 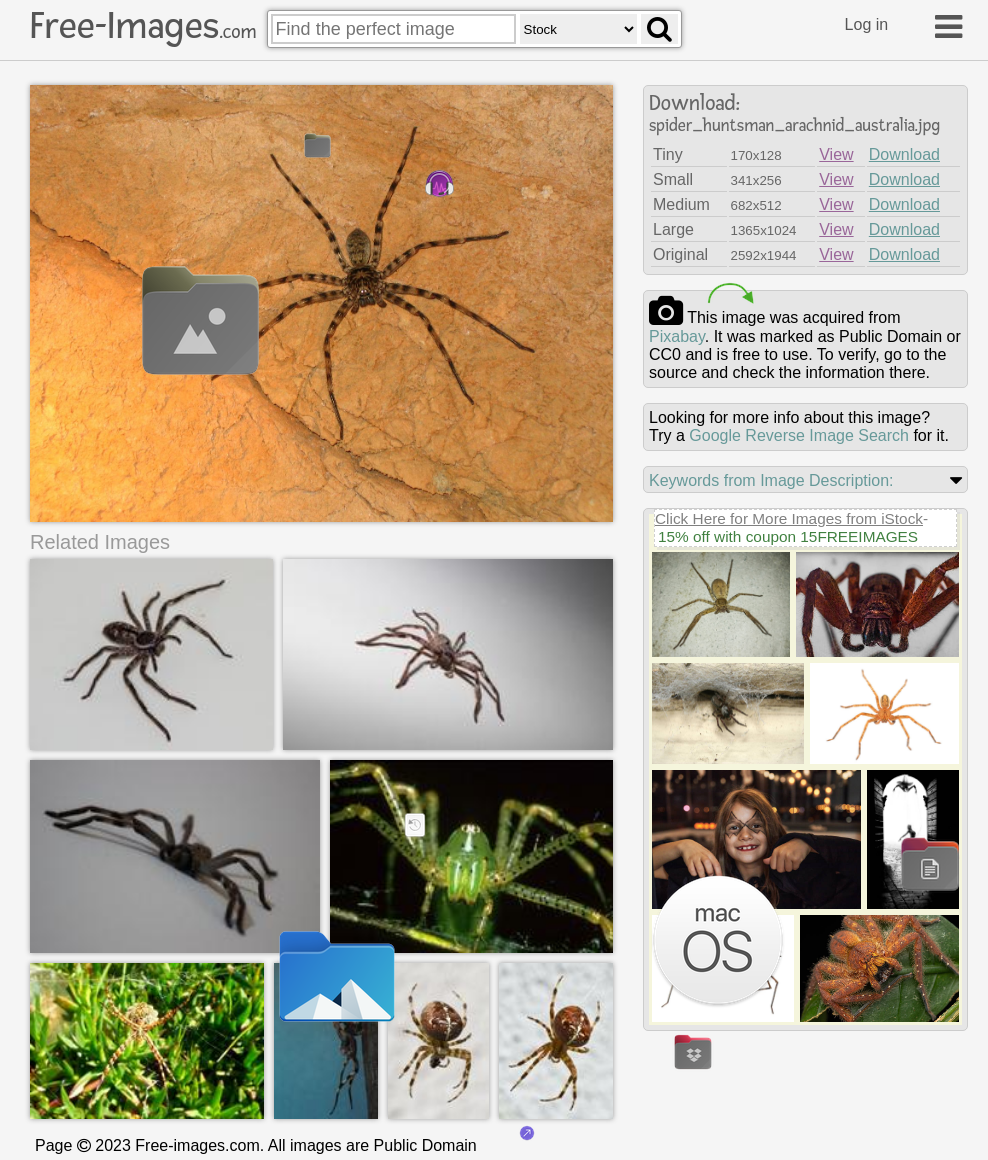 I want to click on open your pictures folder, so click(x=200, y=320).